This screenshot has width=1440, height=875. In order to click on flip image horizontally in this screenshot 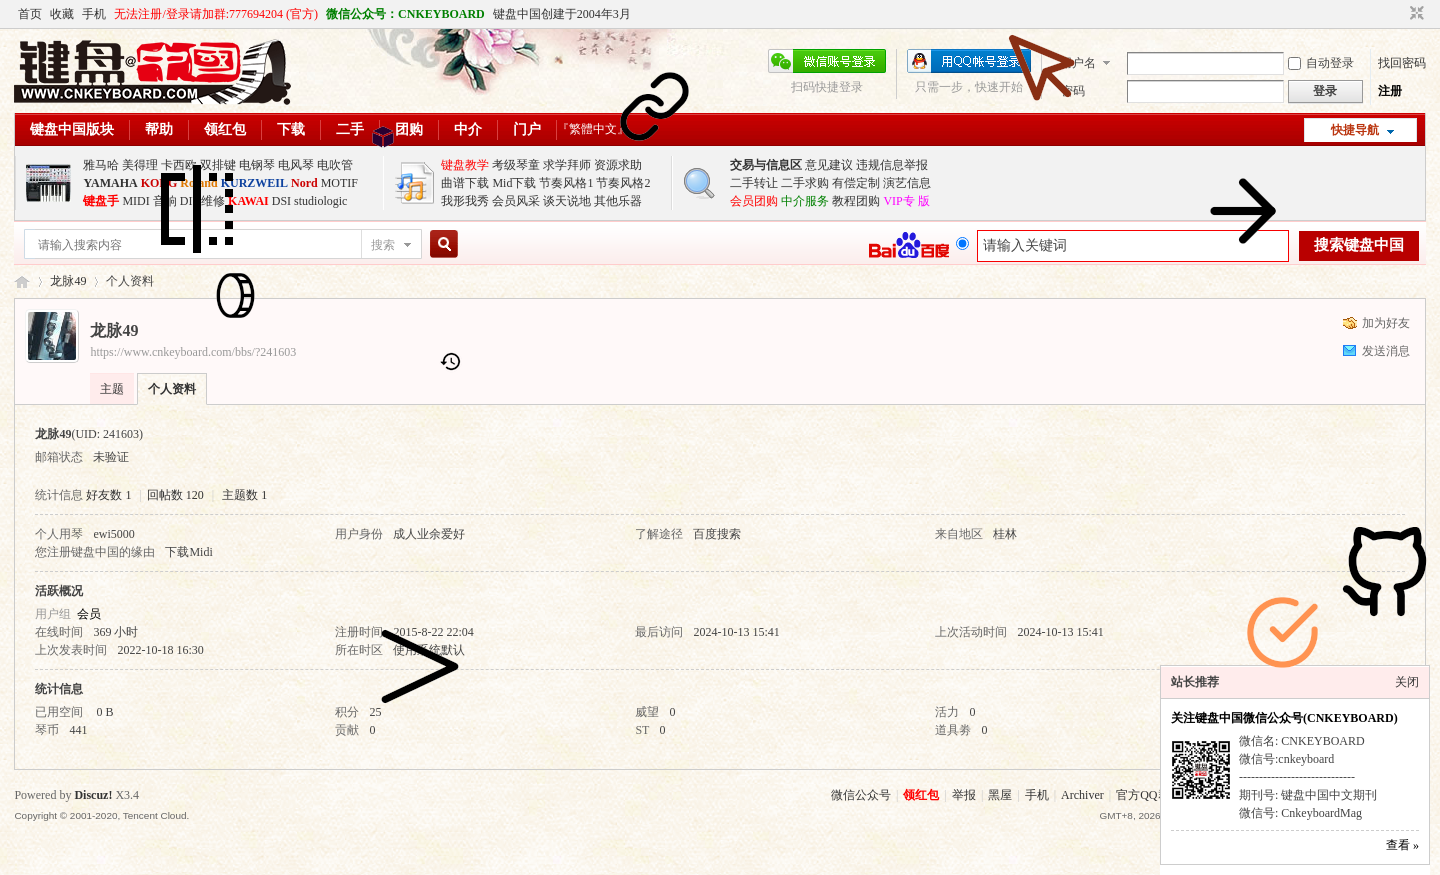, I will do `click(197, 209)`.